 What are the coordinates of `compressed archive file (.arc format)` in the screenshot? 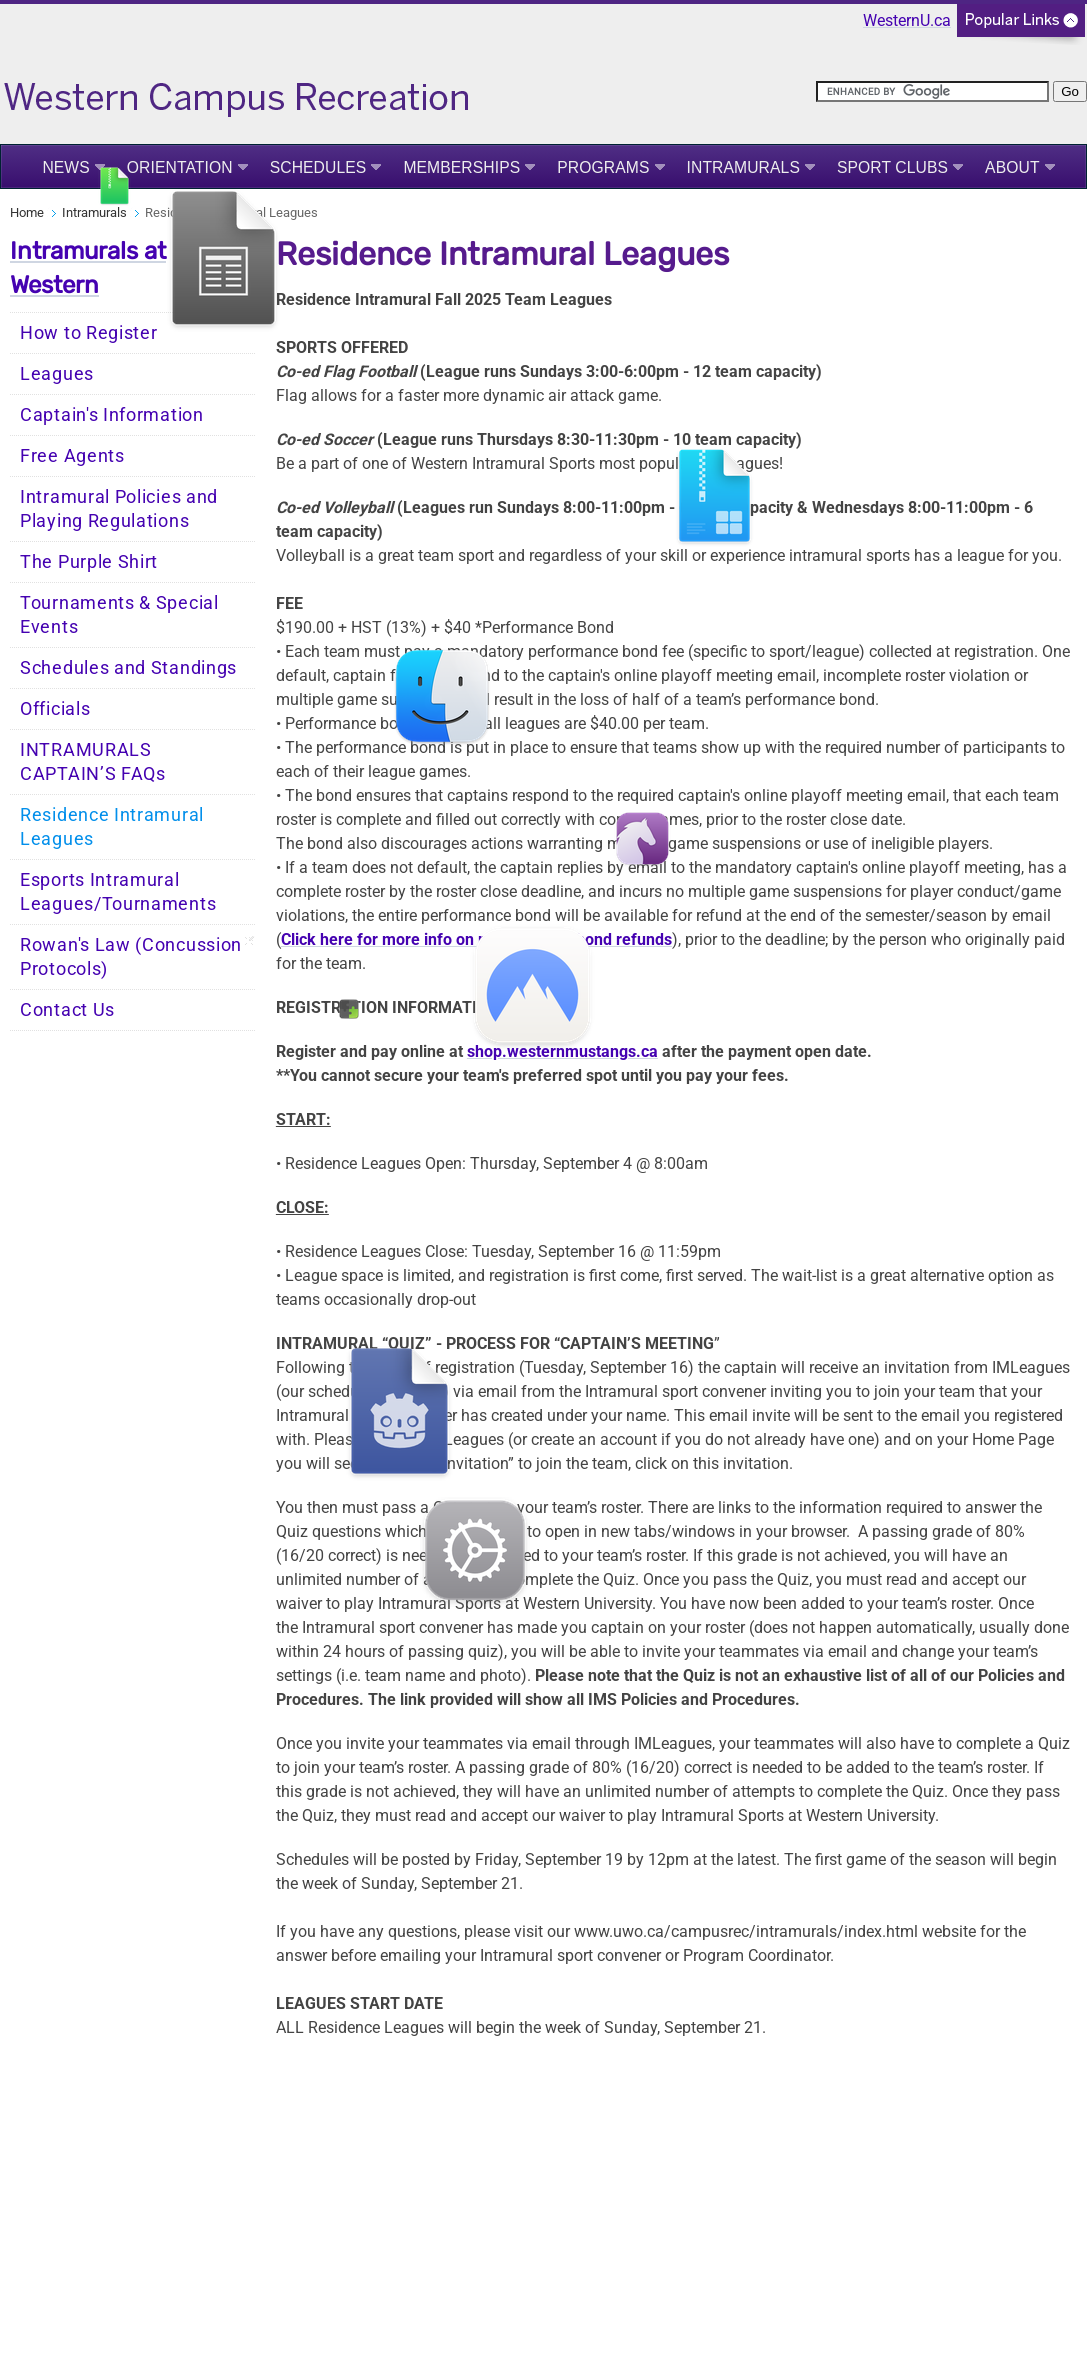 It's located at (114, 186).